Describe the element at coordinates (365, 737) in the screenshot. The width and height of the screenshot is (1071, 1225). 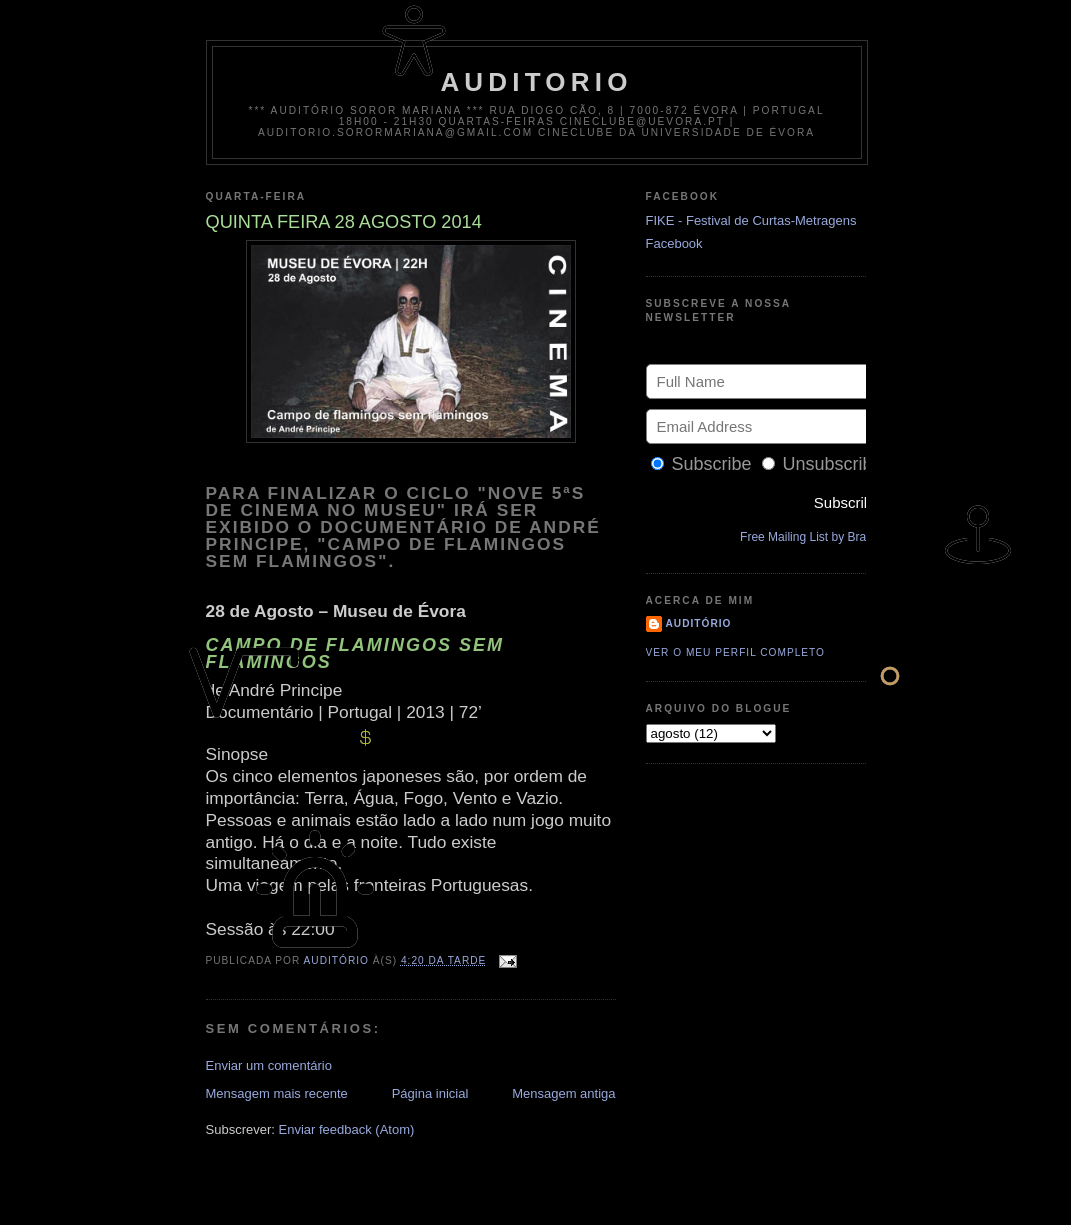
I see `view account balance or financial information` at that location.